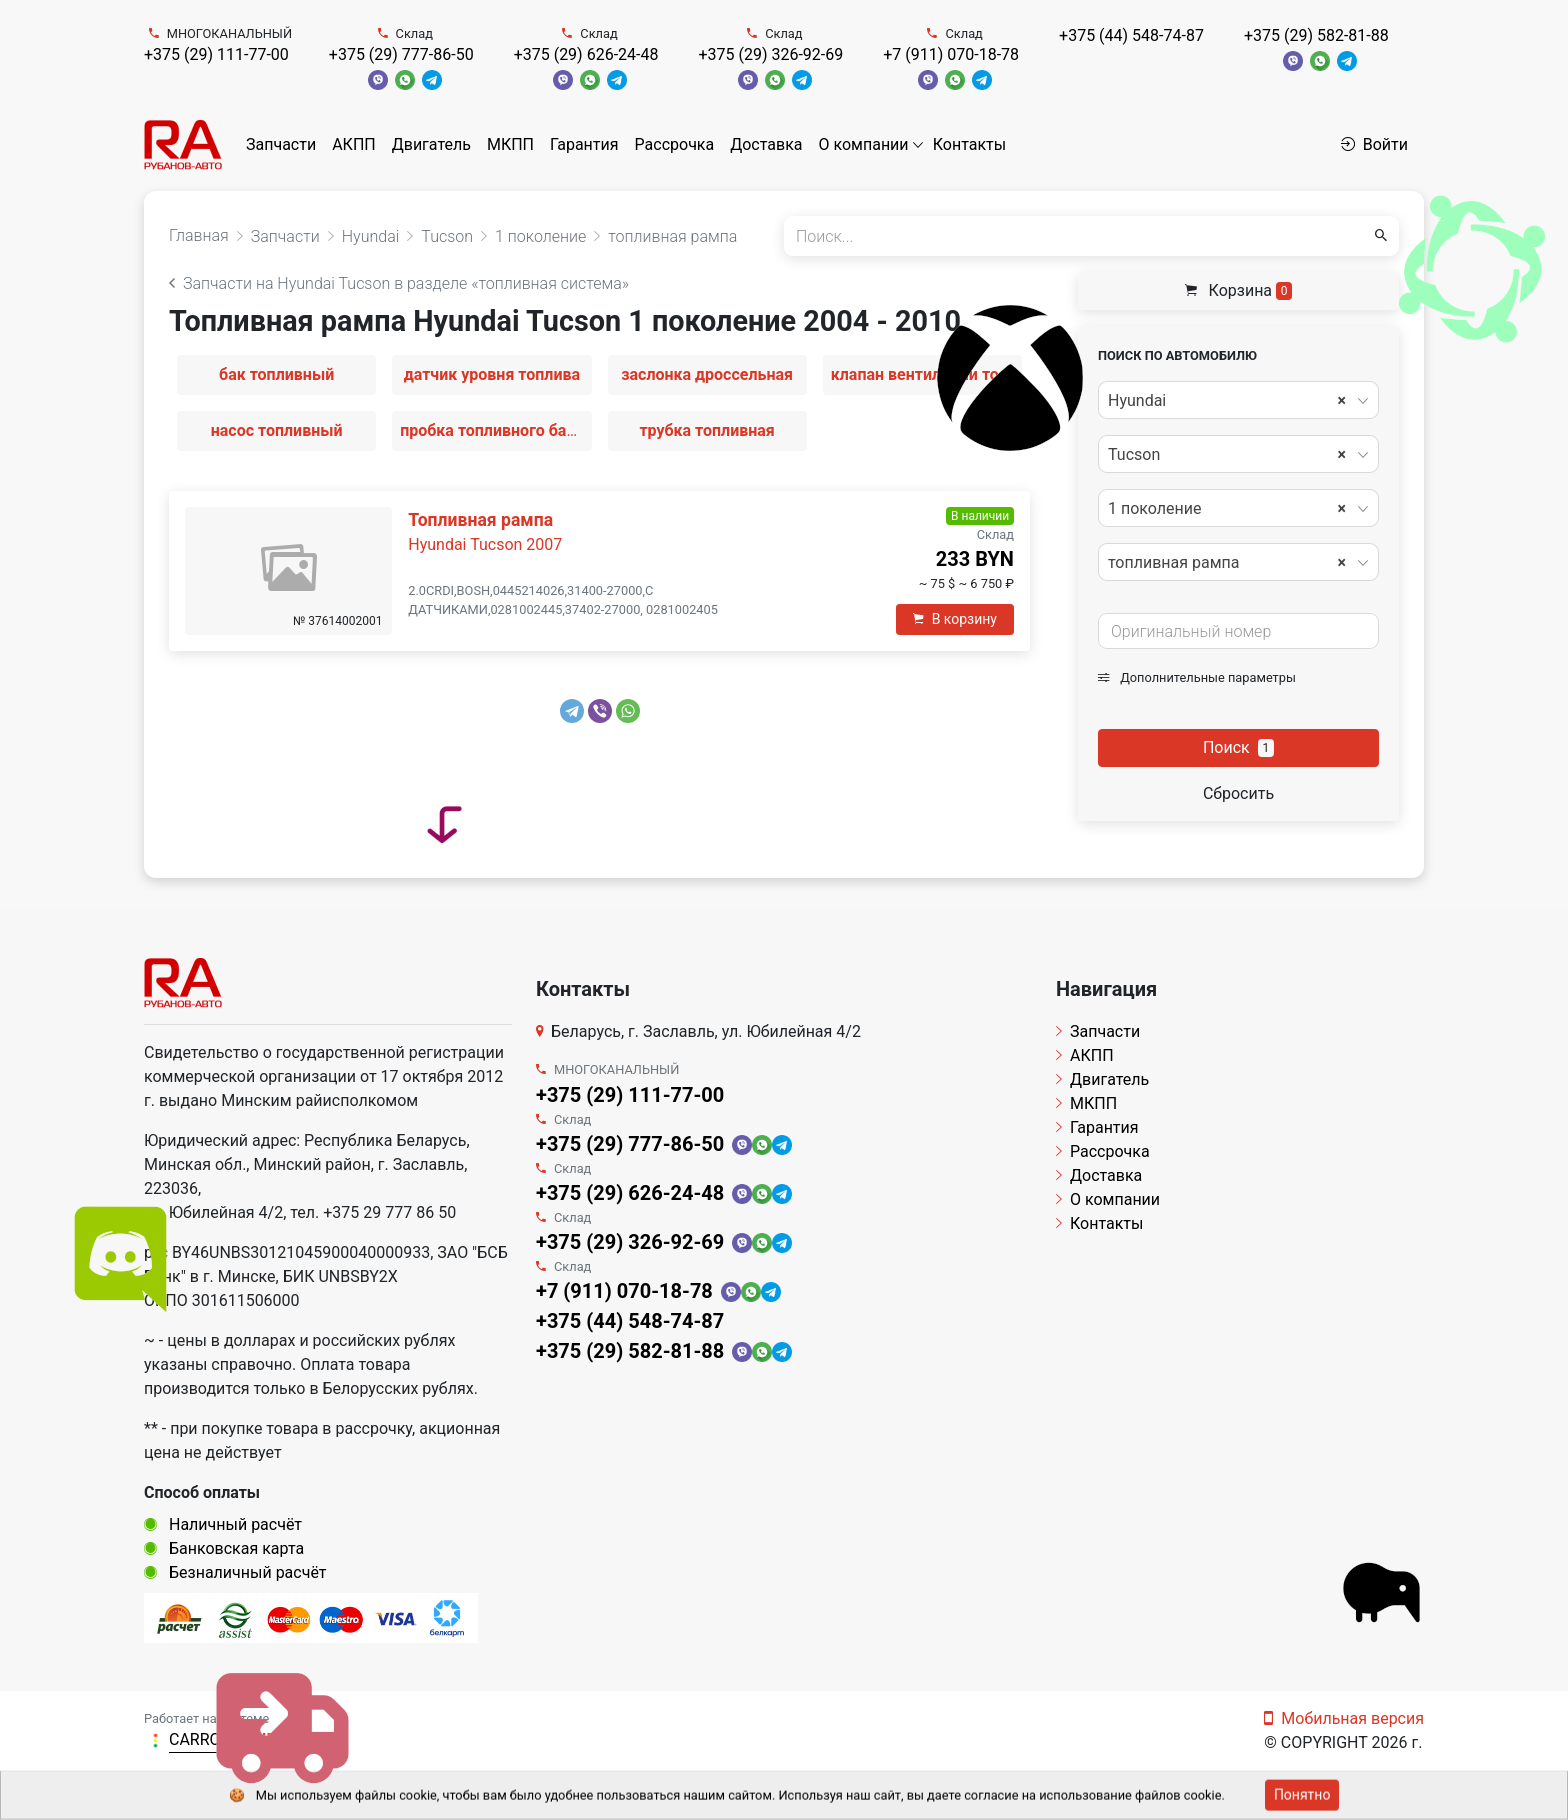 The width and height of the screenshot is (1568, 1820). Describe the element at coordinates (1010, 378) in the screenshot. I see `open xbox app or gaming hub` at that location.